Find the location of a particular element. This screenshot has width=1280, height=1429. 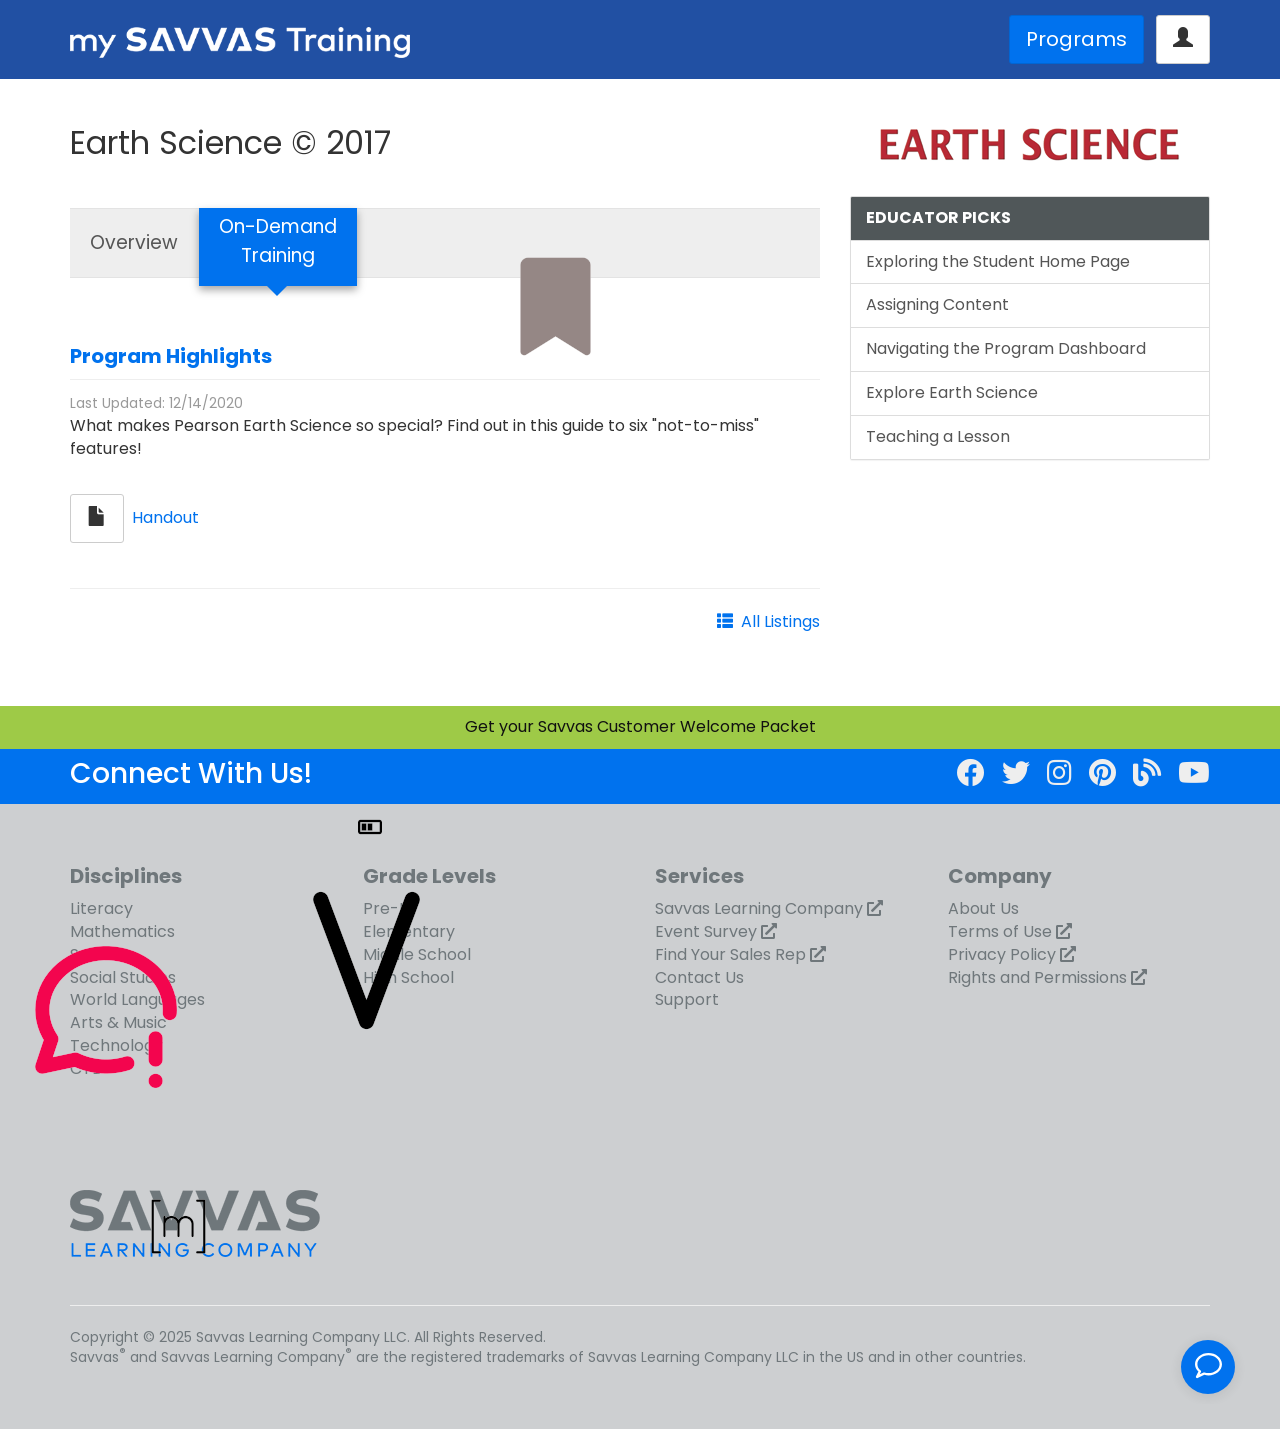

indicates battery at 50% charge is located at coordinates (370, 827).